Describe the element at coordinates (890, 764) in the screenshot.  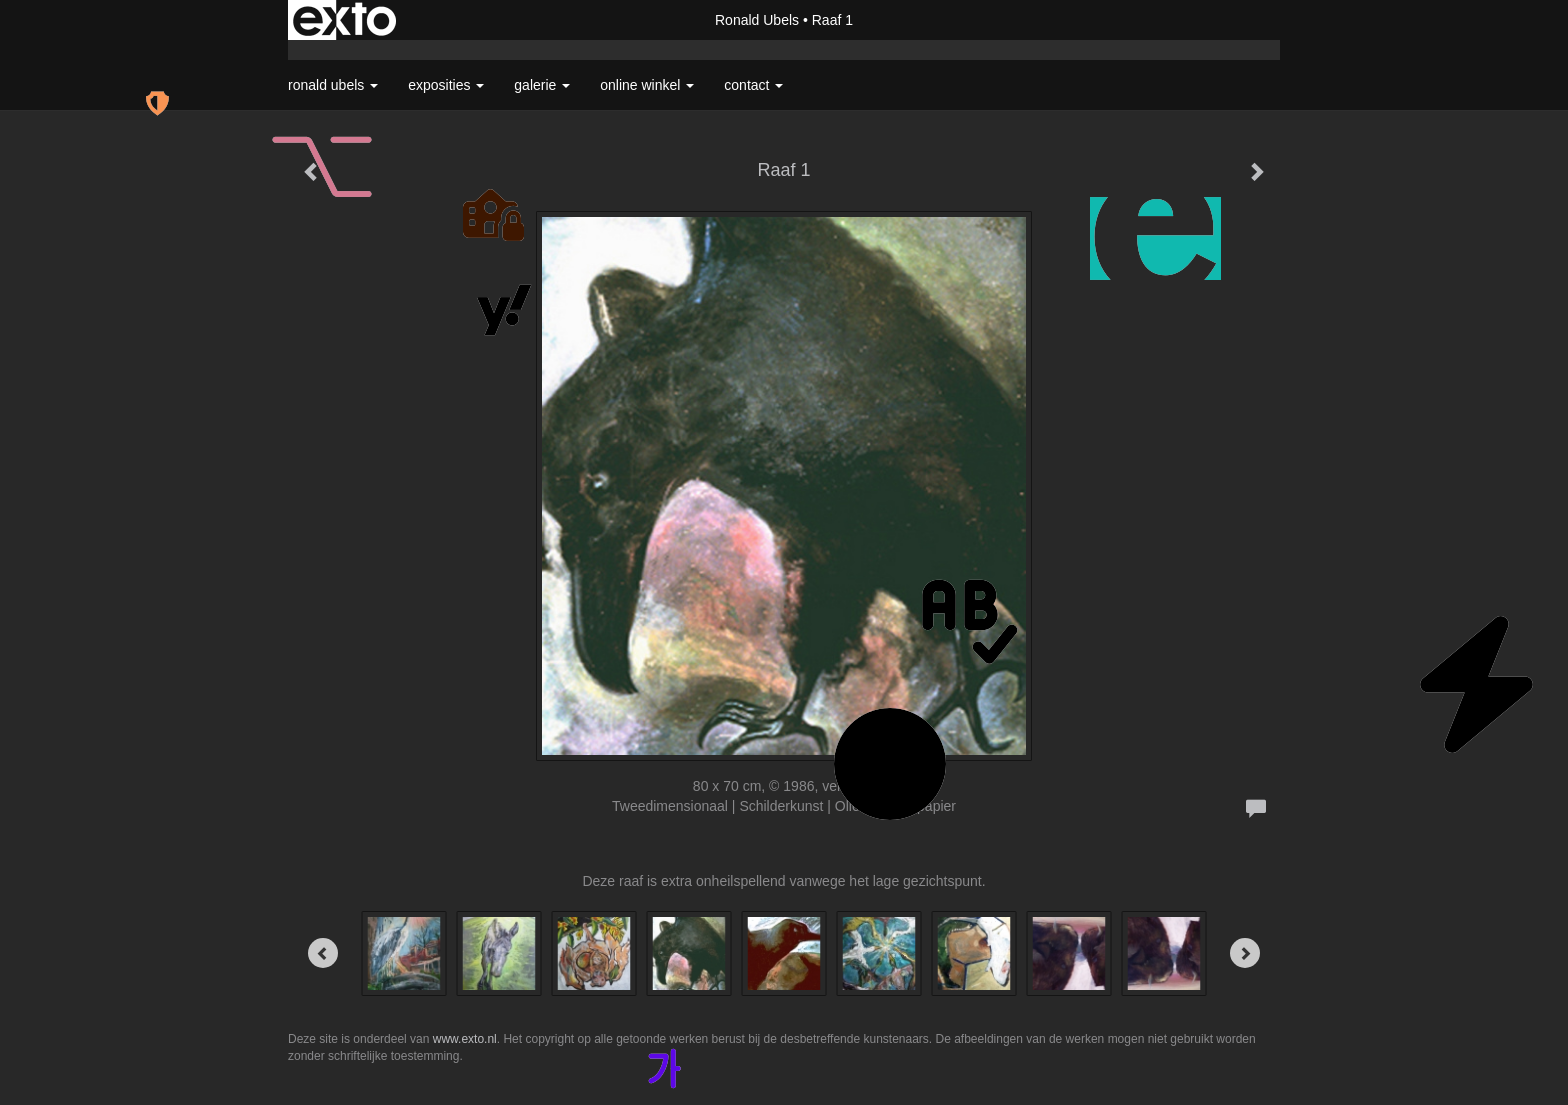
I see `indicates an unread notification or new item` at that location.